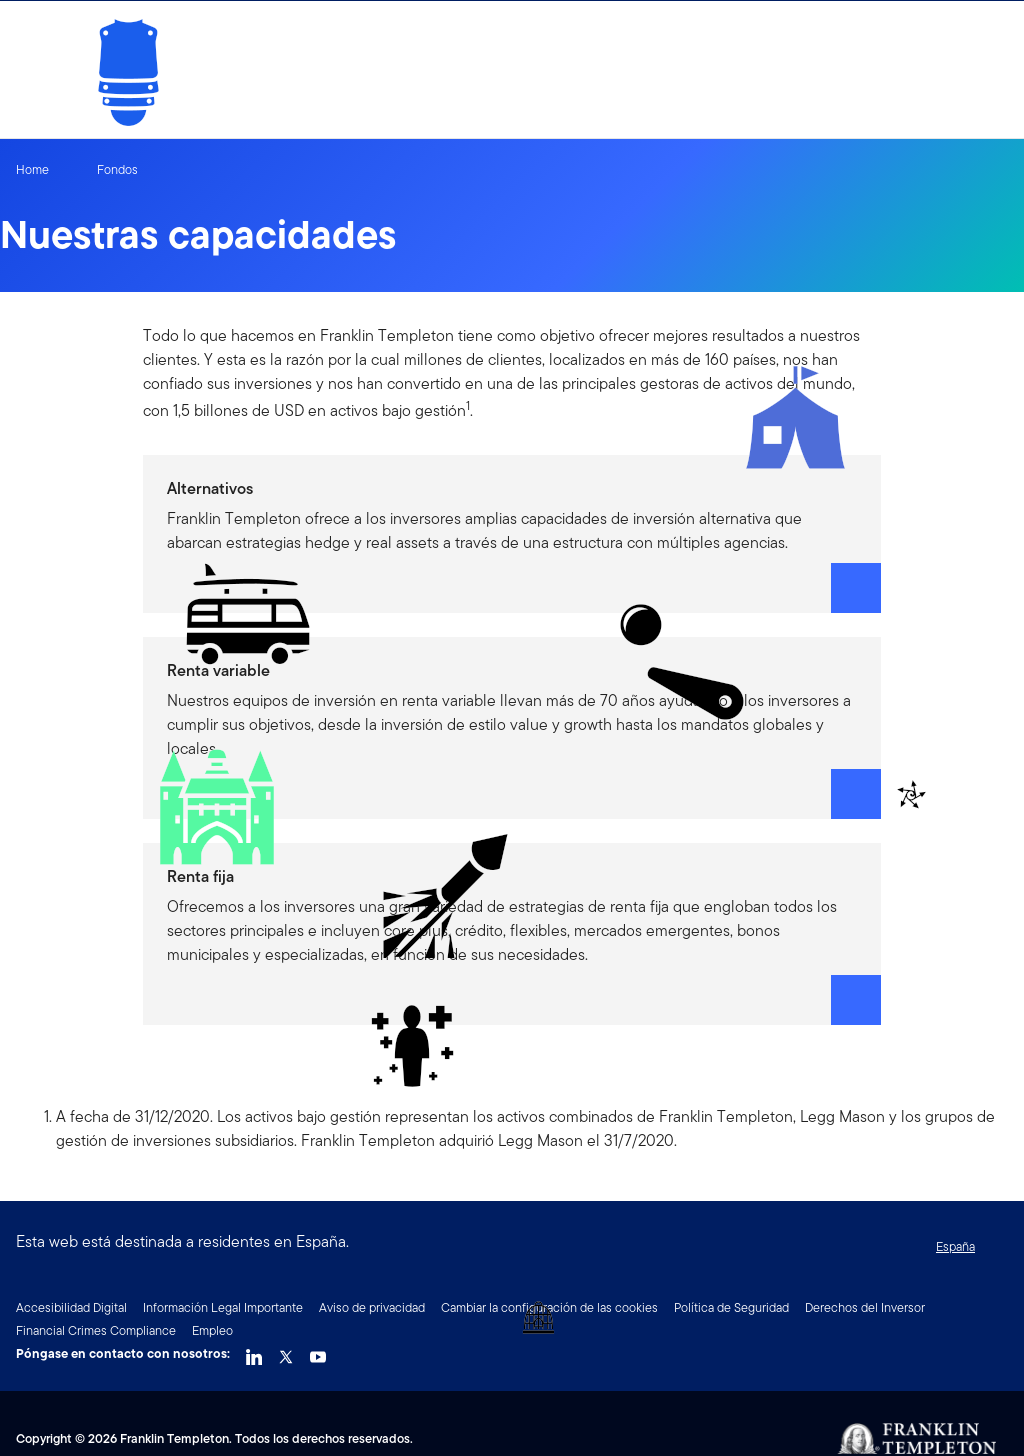 The image size is (1024, 1456). What do you see at coordinates (412, 1046) in the screenshot?
I see `activate healing ability or spell` at bounding box center [412, 1046].